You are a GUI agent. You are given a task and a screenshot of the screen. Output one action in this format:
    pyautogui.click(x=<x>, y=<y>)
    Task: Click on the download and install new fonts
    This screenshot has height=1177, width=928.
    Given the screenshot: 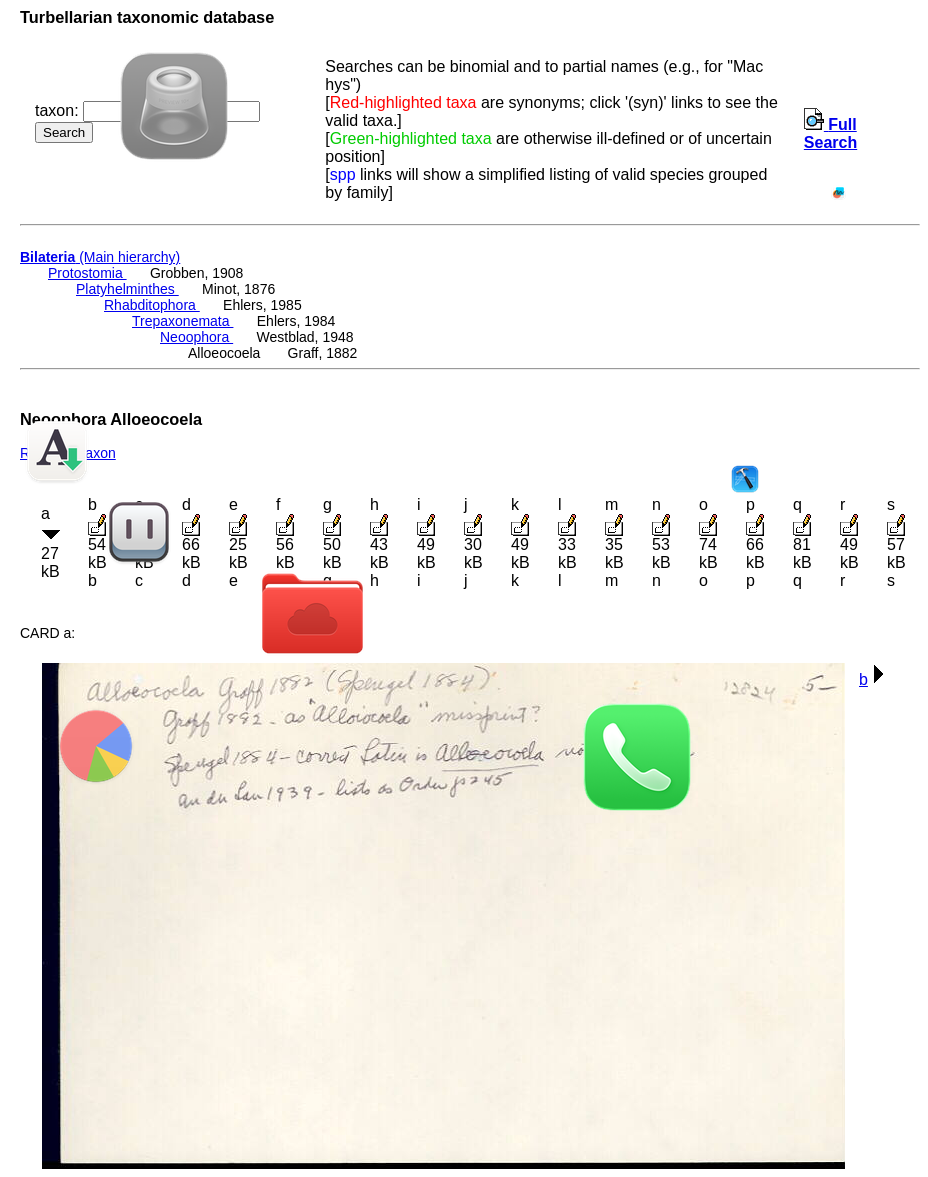 What is the action you would take?
    pyautogui.click(x=57, y=451)
    